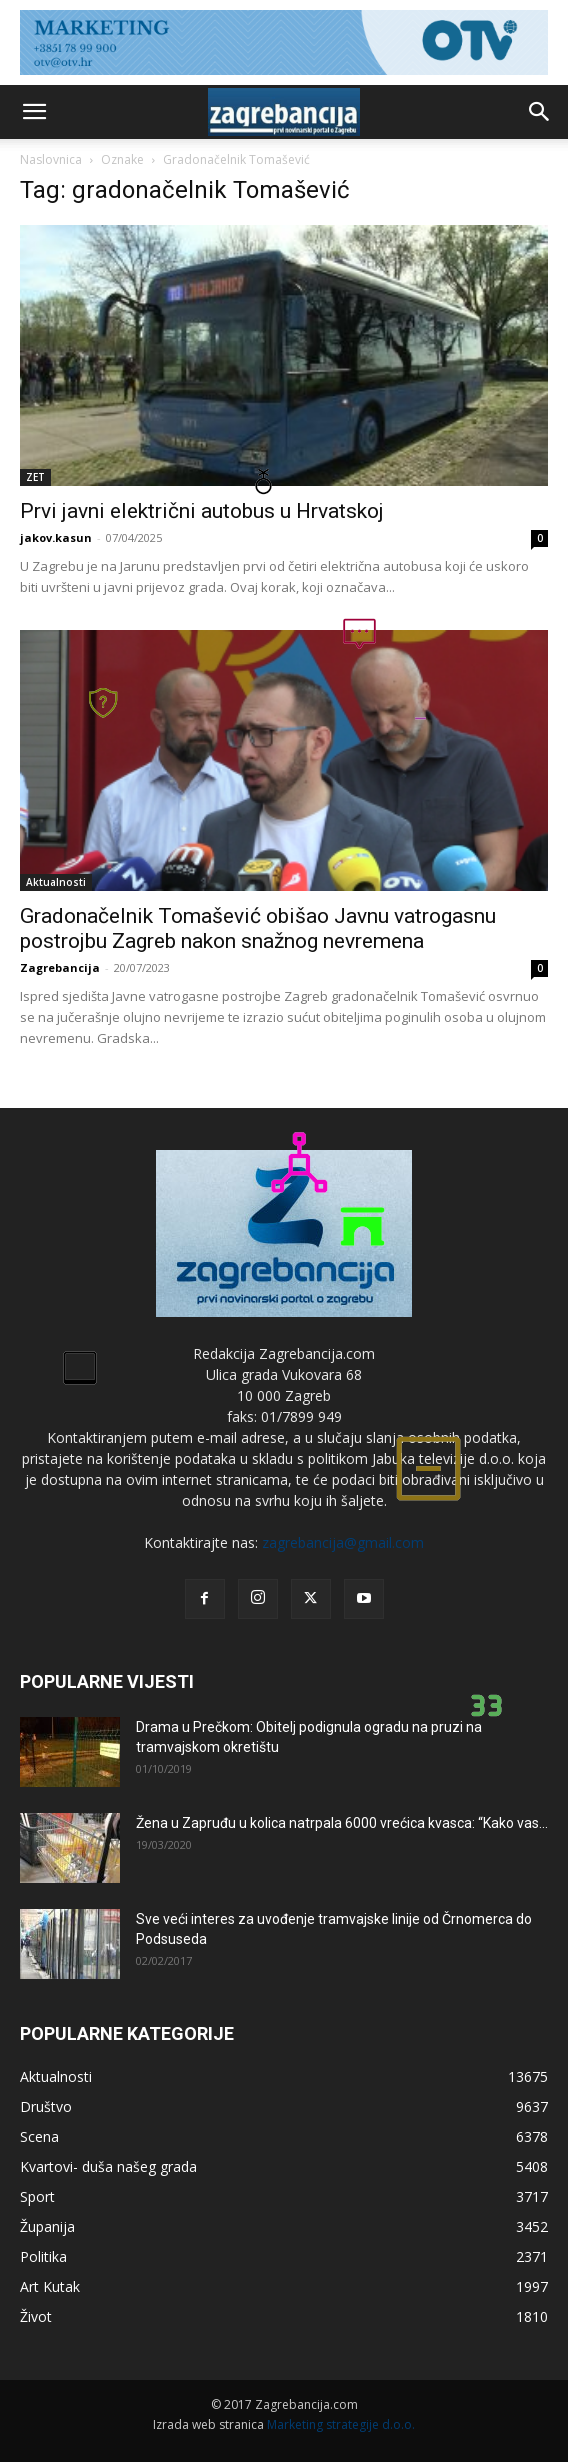 This screenshot has width=568, height=2462. I want to click on indicates item number 33 in a list or sequence, so click(486, 1705).